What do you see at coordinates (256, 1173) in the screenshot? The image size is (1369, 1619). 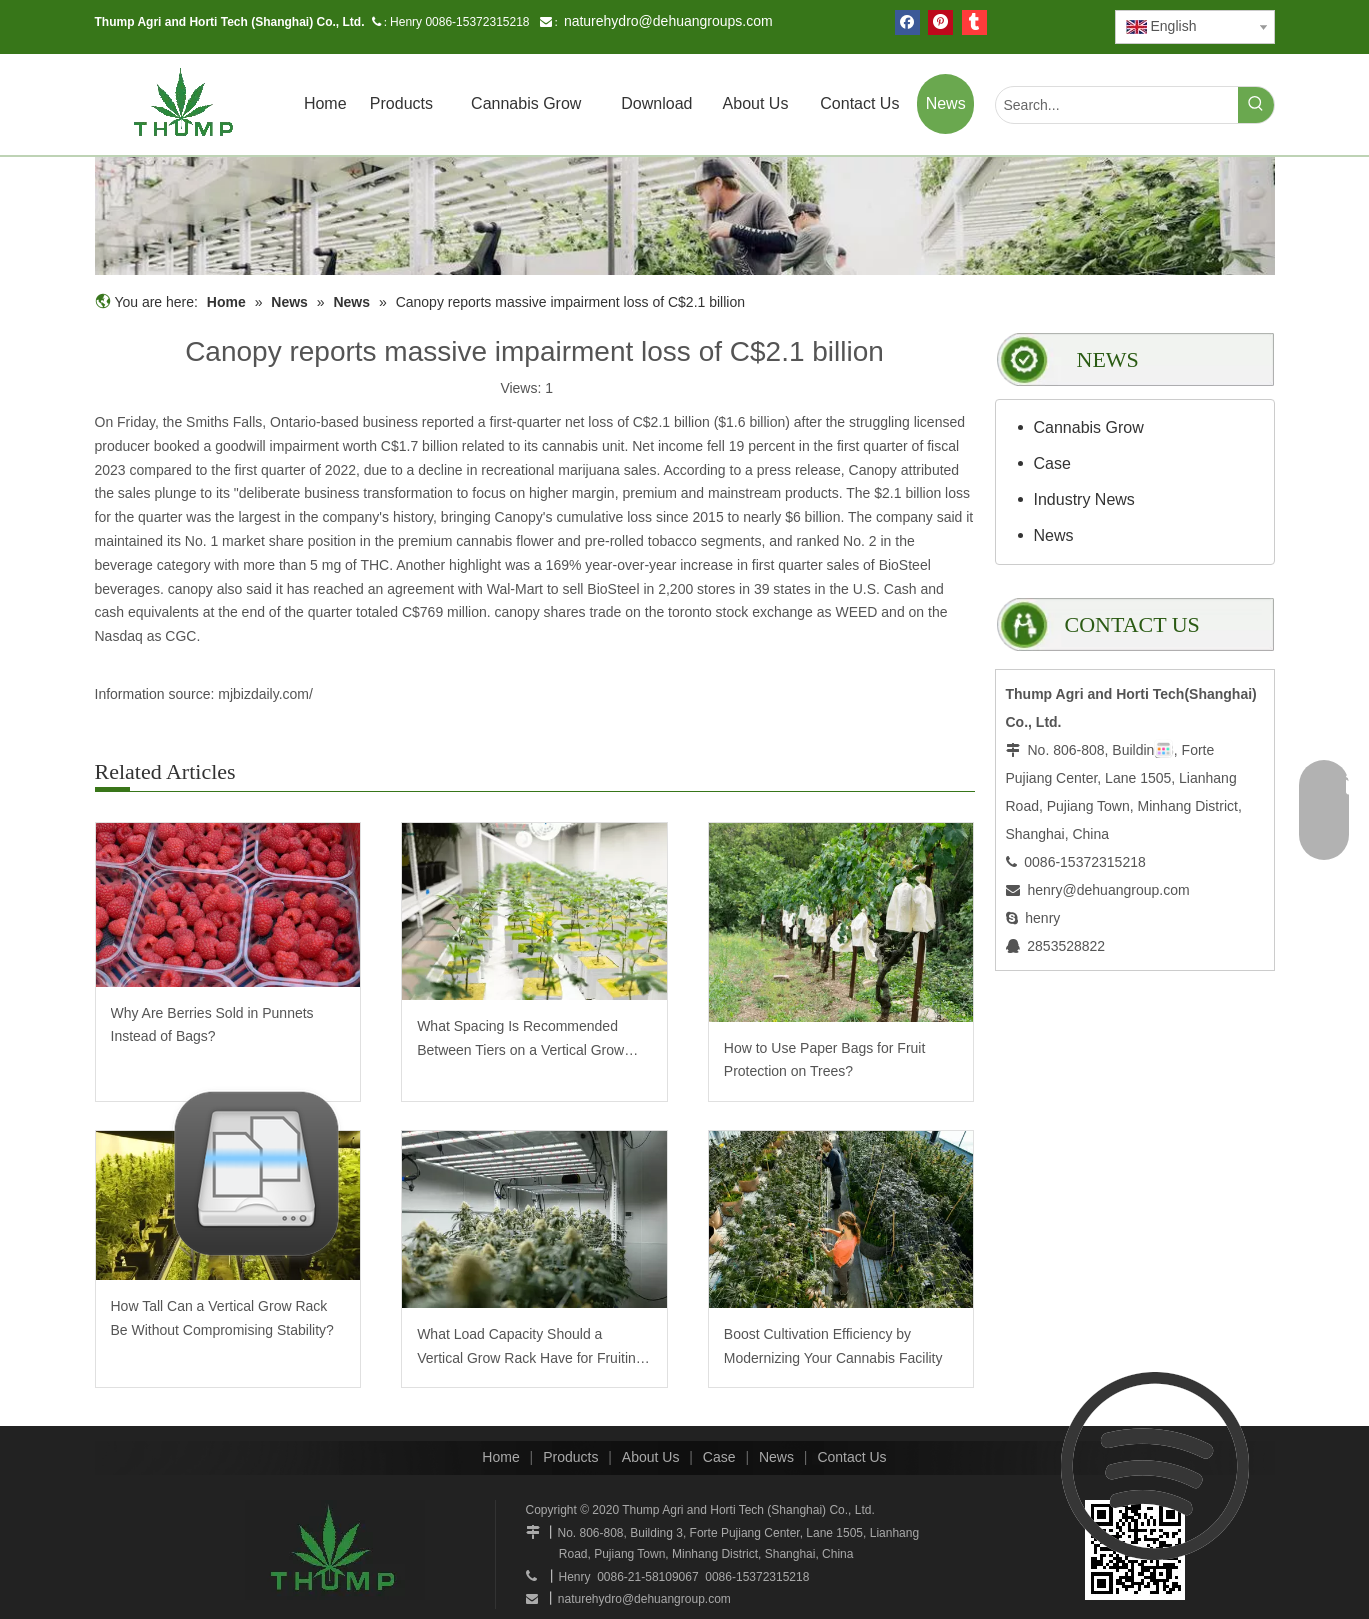 I see `open skanpage document scanning app` at bounding box center [256, 1173].